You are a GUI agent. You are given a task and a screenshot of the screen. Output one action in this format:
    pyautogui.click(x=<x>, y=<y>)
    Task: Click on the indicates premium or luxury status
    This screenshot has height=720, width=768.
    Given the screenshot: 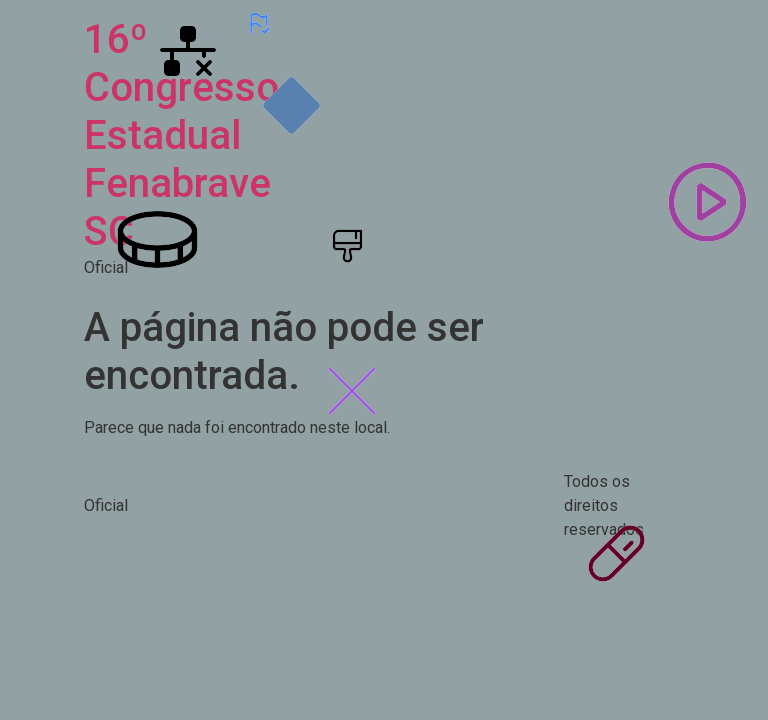 What is the action you would take?
    pyautogui.click(x=291, y=105)
    